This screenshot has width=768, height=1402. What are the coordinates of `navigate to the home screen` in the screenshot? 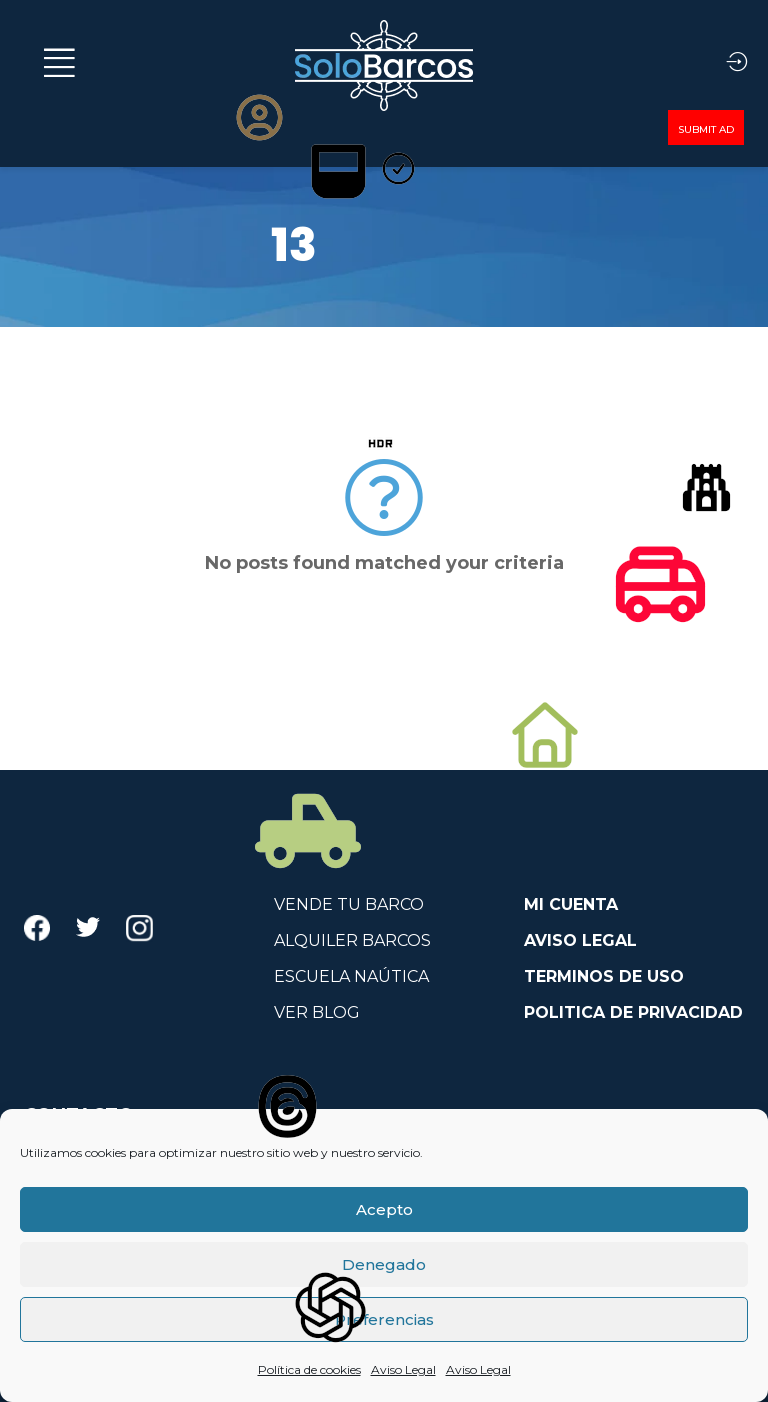 It's located at (545, 735).